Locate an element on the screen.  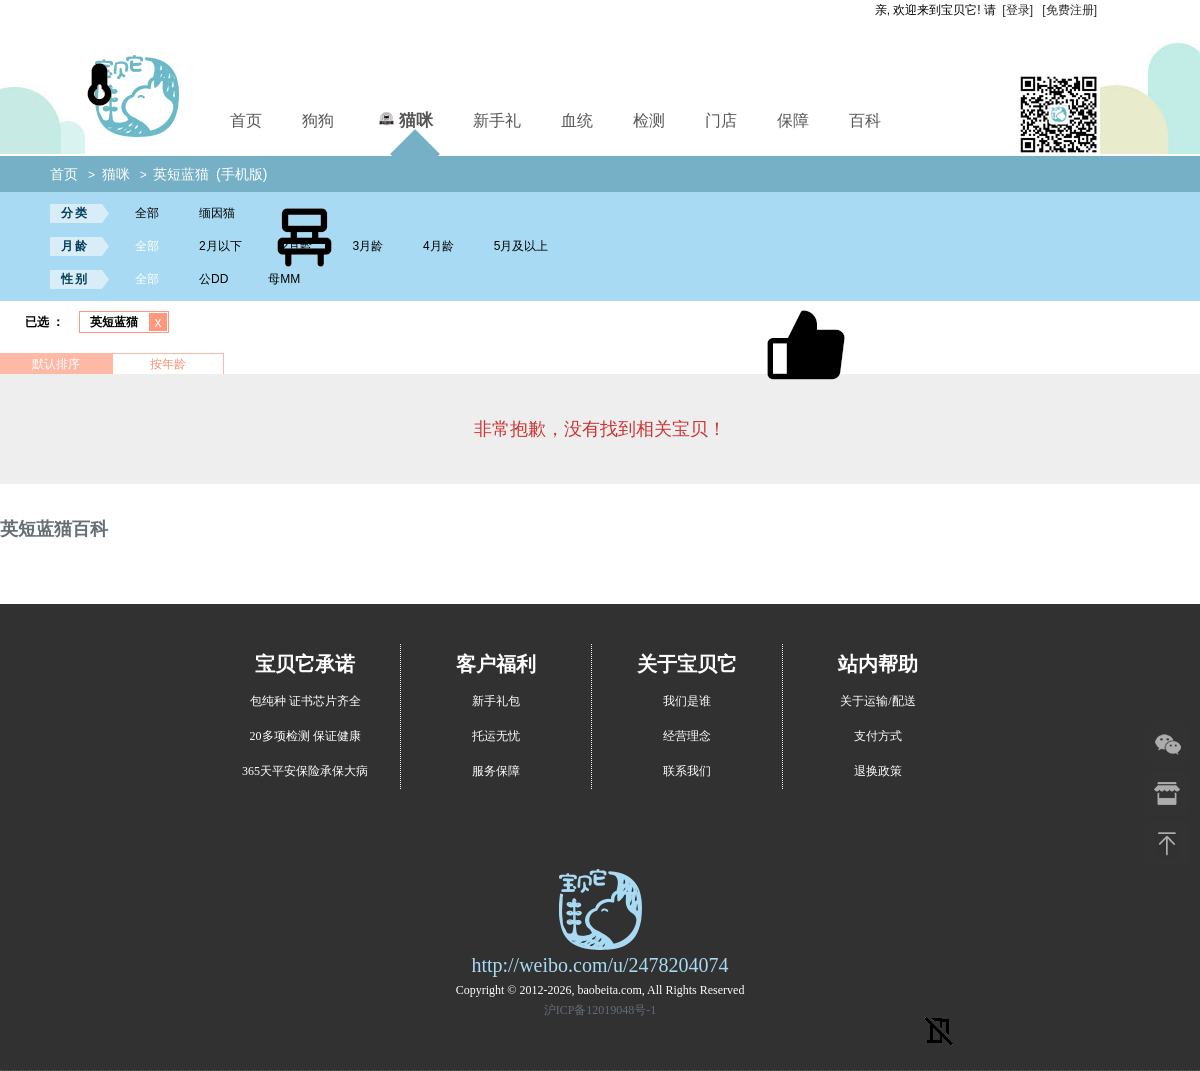
like or approve content is located at coordinates (806, 349).